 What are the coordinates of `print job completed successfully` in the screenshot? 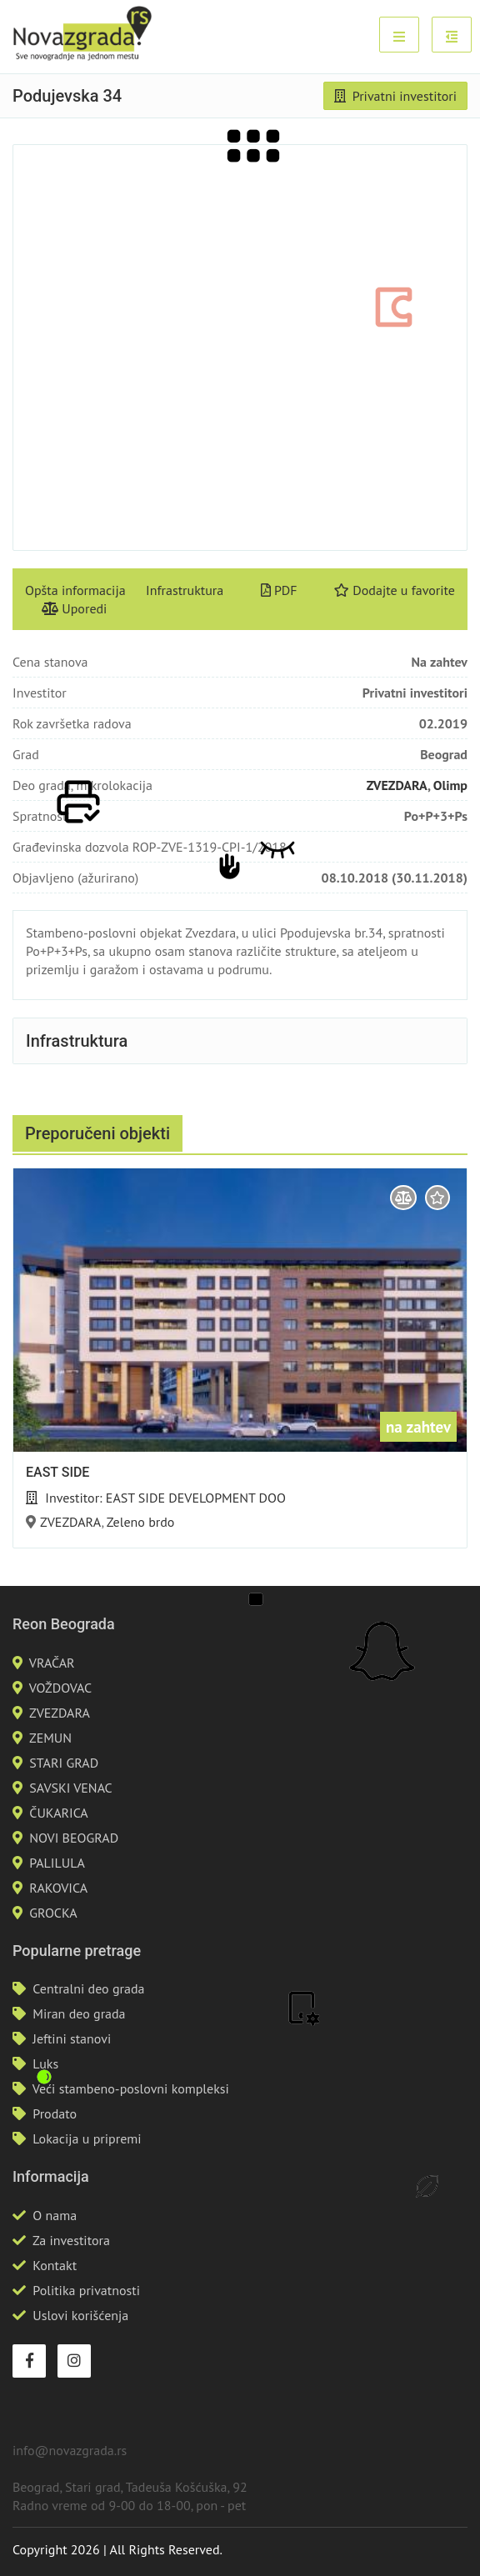 It's located at (78, 802).